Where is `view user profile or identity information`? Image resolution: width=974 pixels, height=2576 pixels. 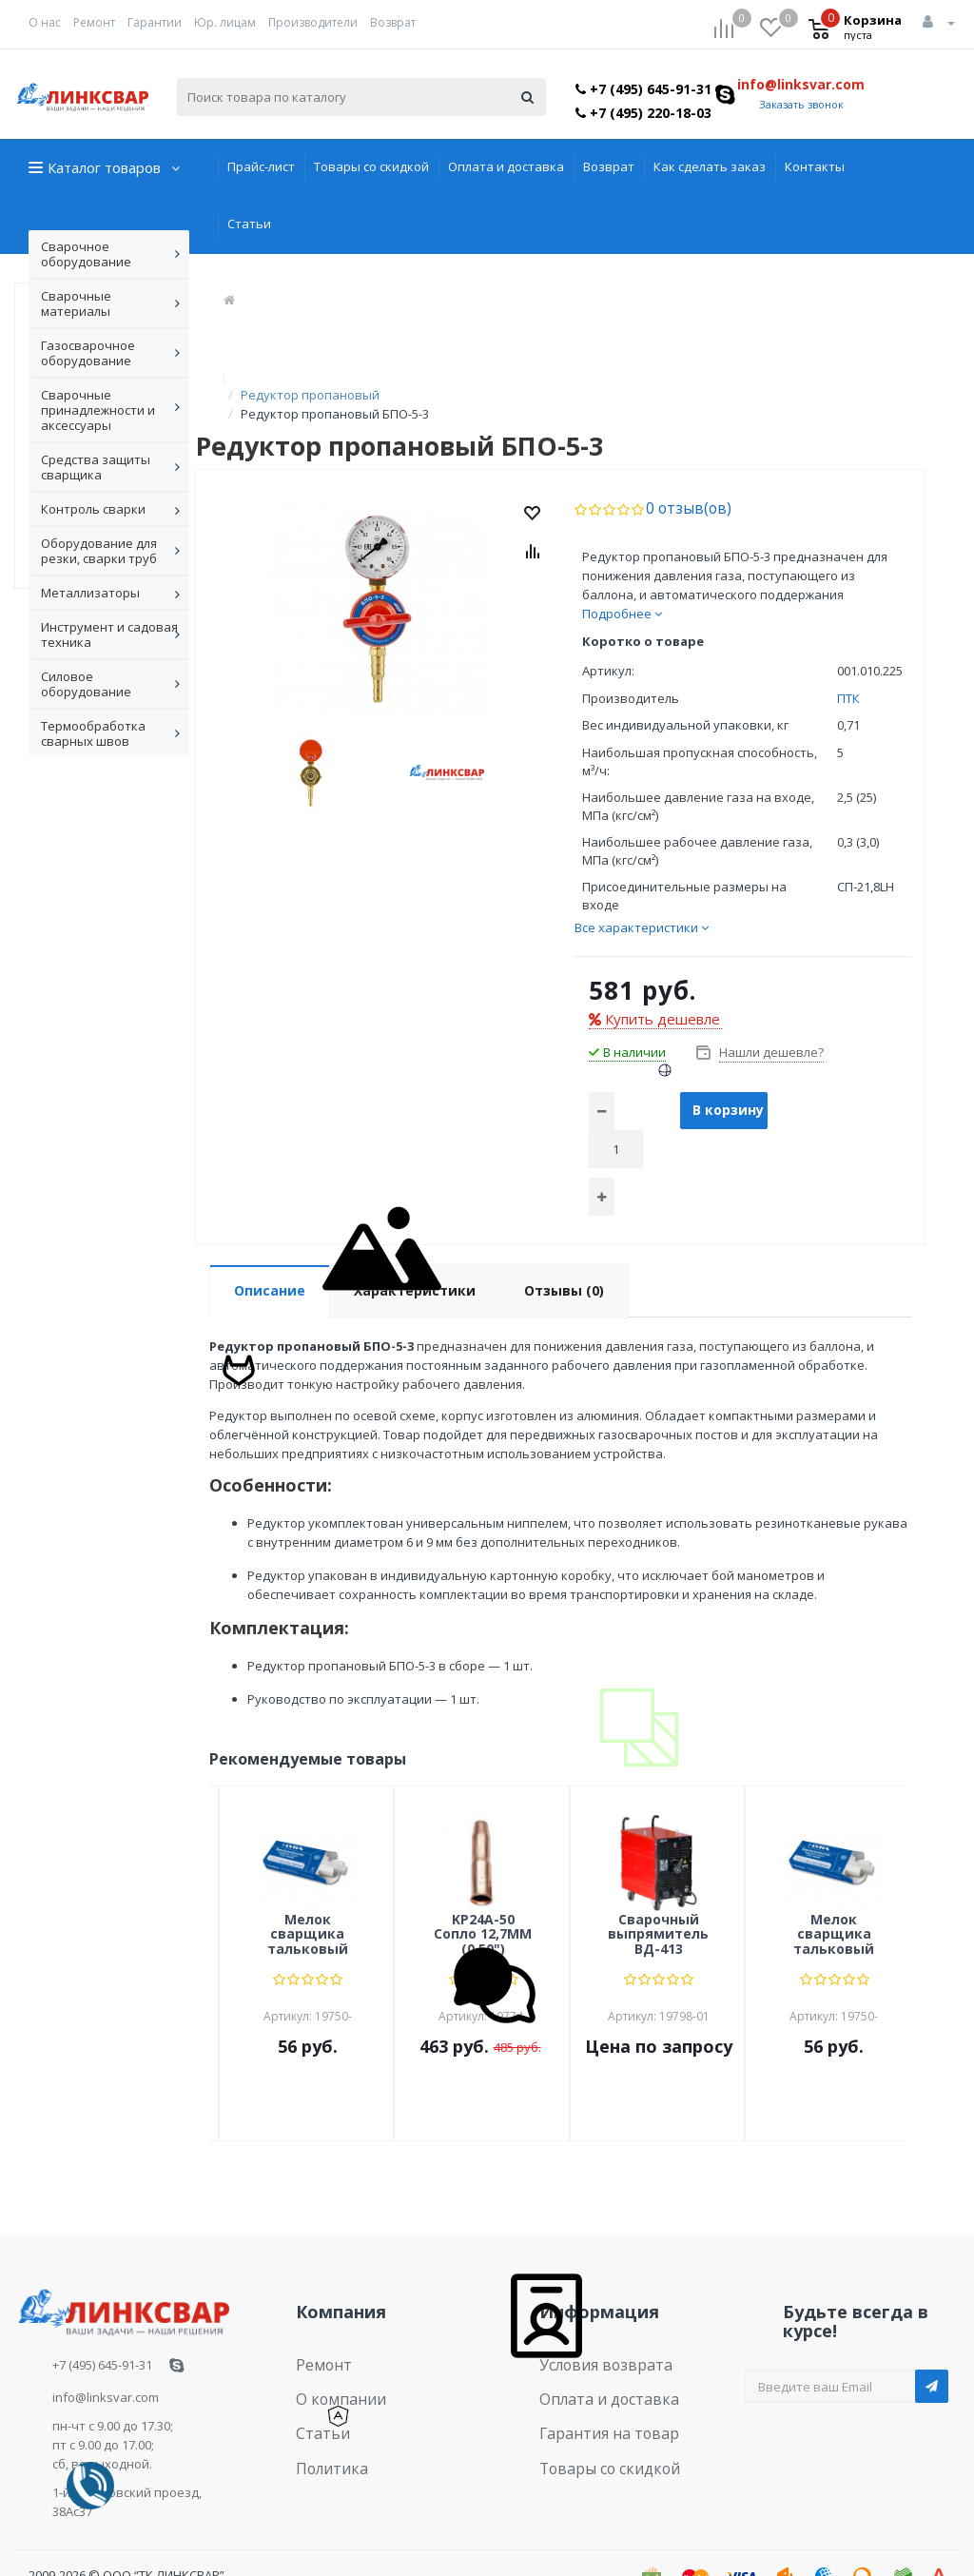
view user profile or identity information is located at coordinates (546, 2315).